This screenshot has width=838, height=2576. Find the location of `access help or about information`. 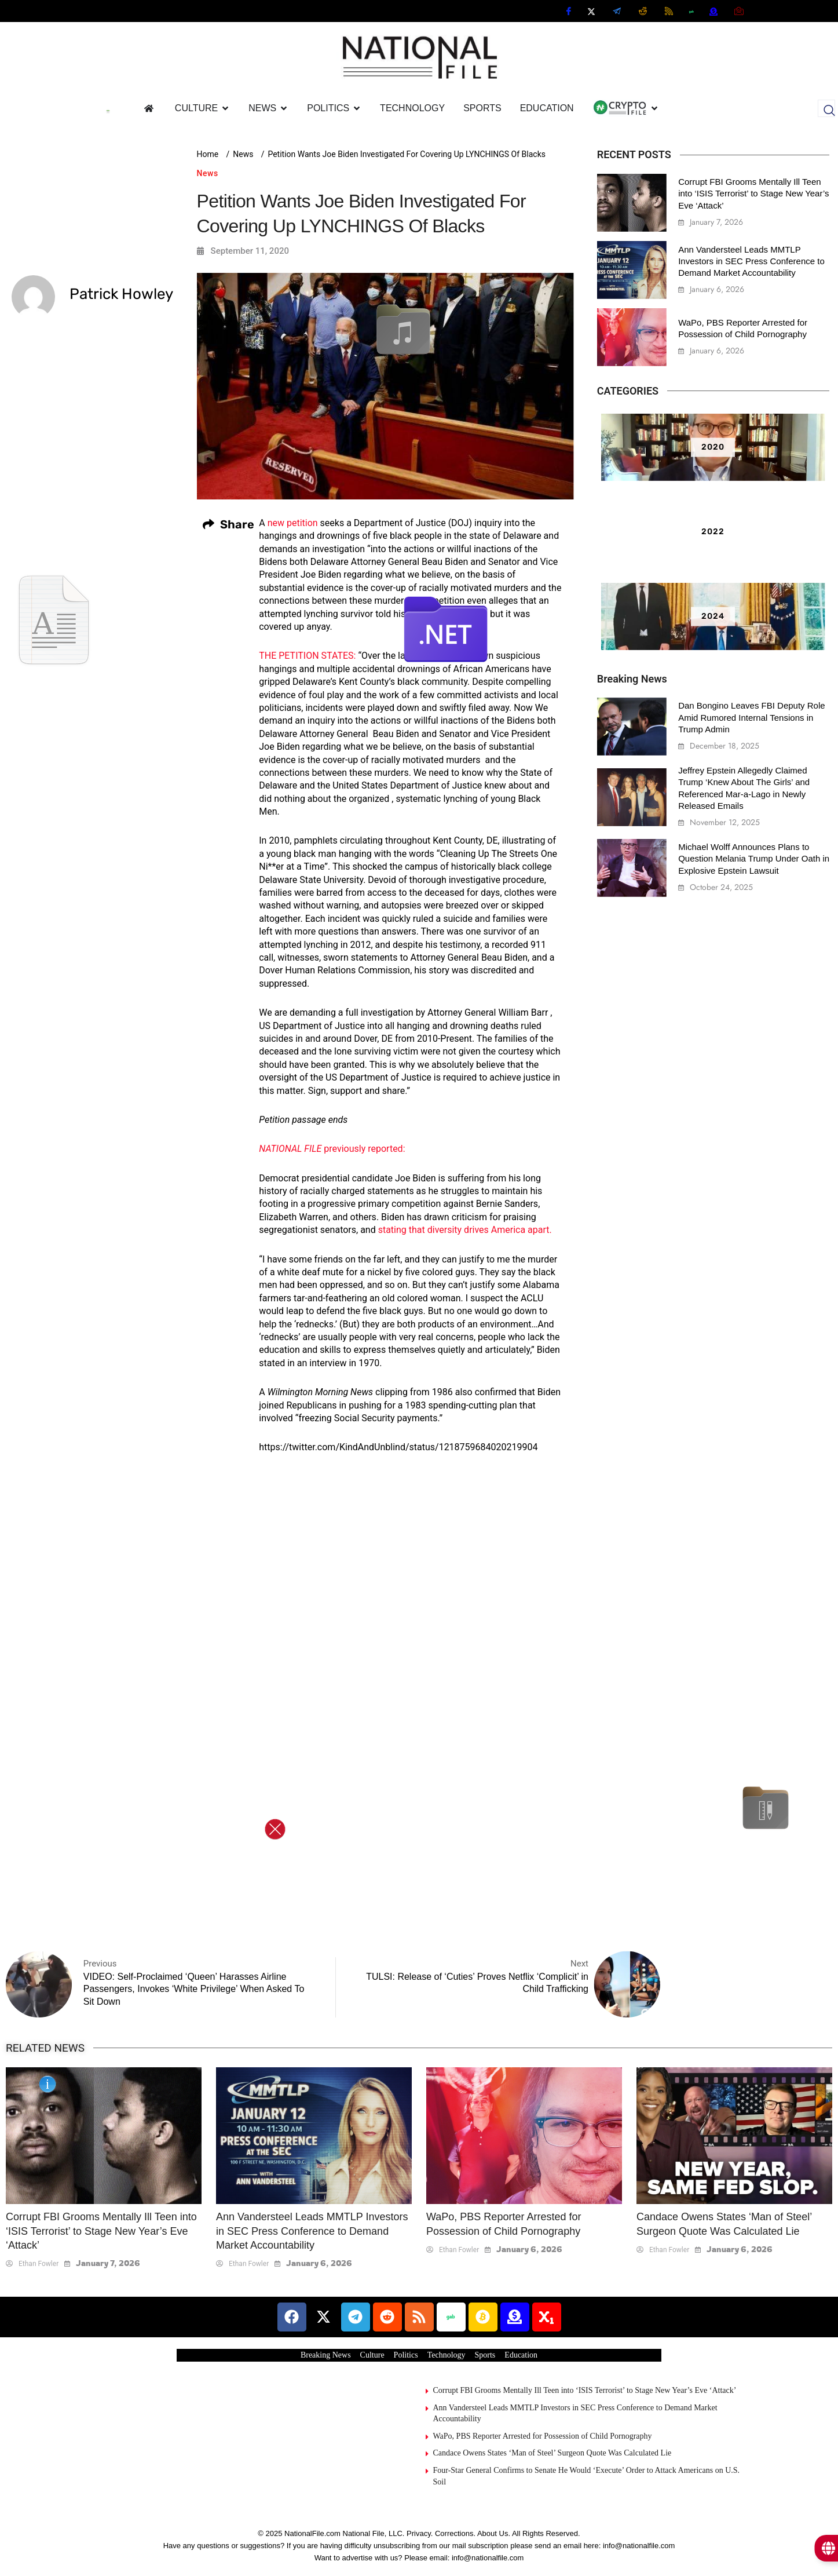

access help or about information is located at coordinates (47, 2084).